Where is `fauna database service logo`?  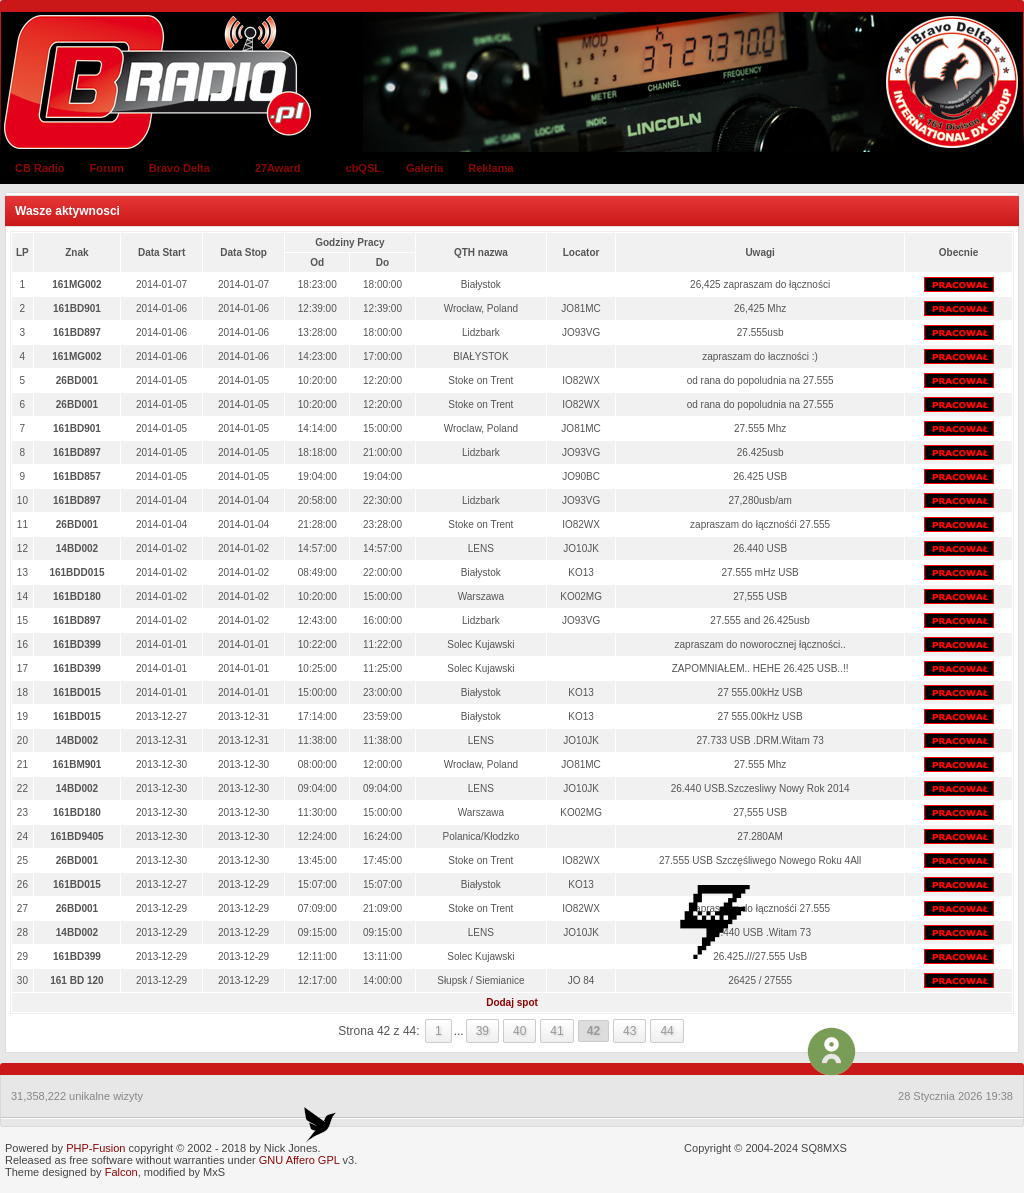
fauna database service logo is located at coordinates (320, 1125).